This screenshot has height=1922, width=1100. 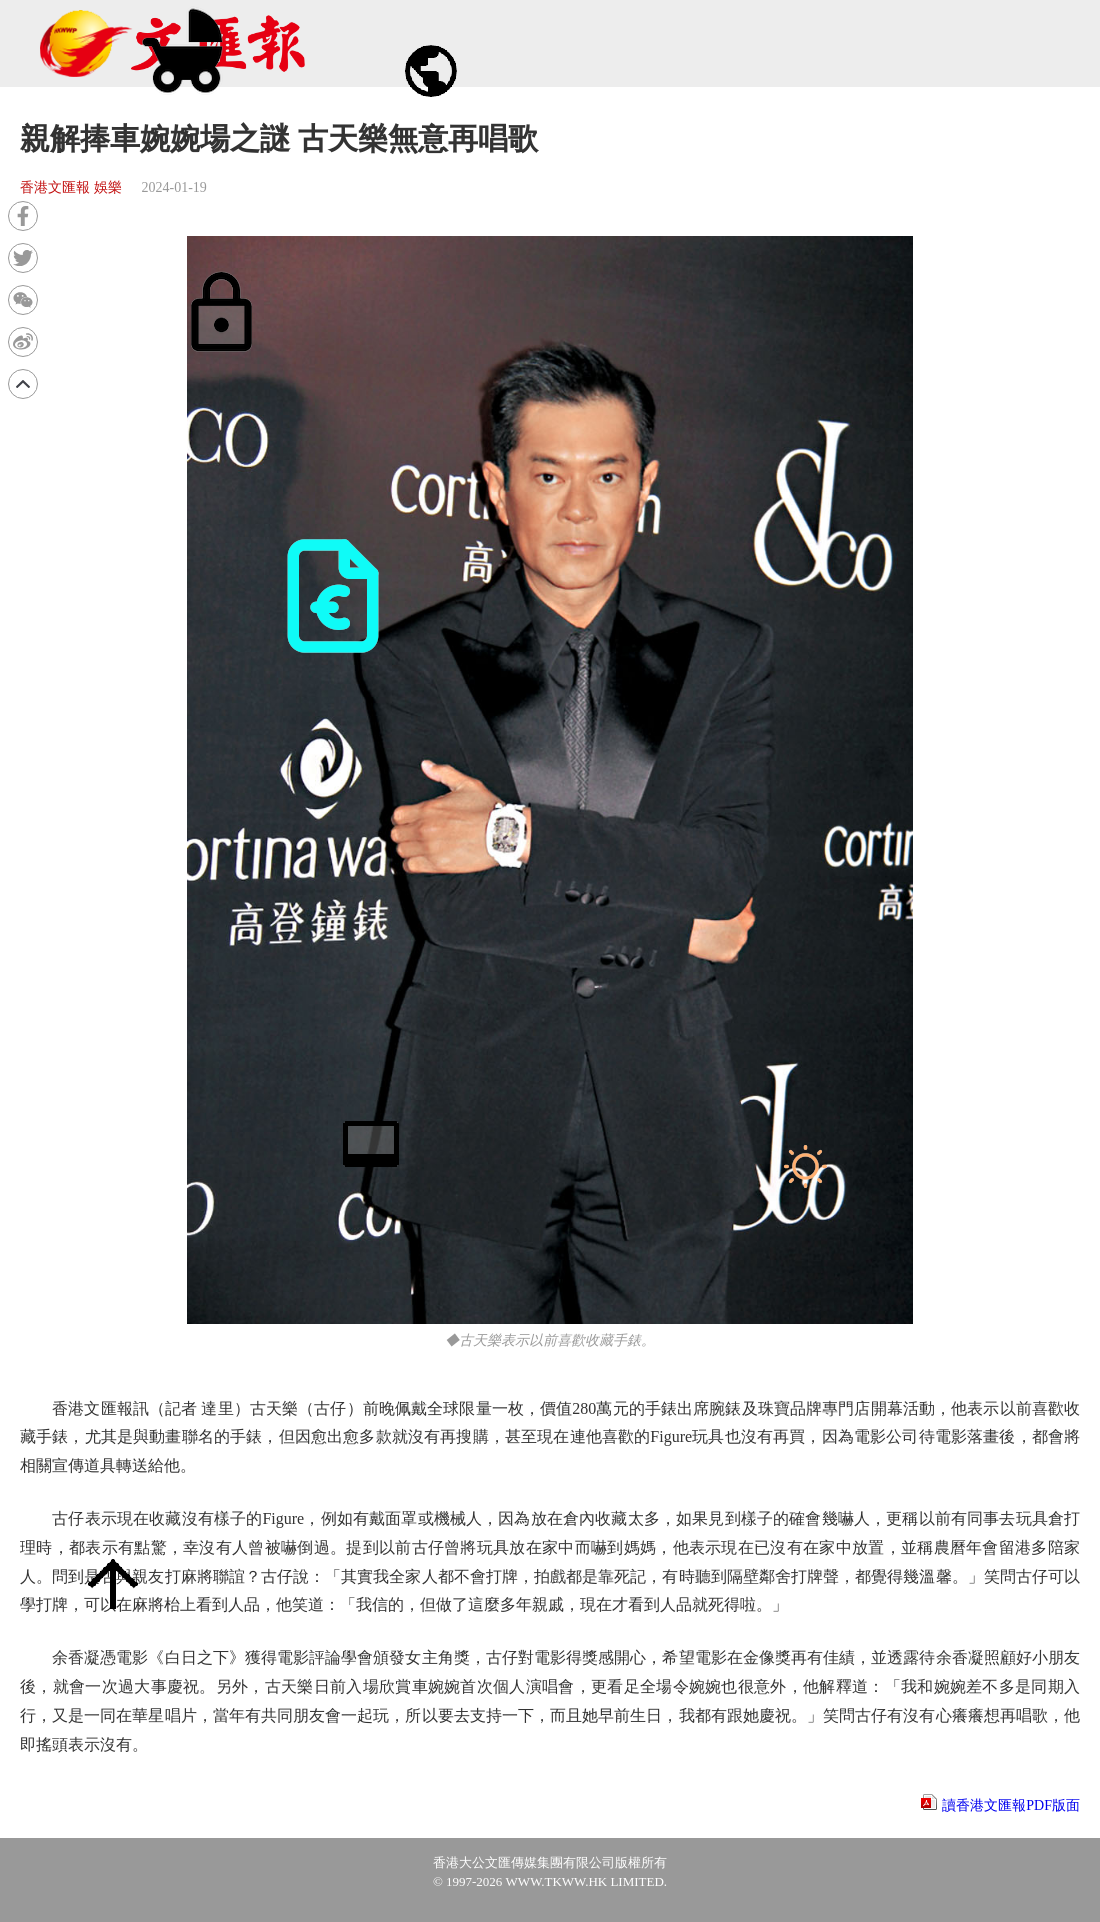 What do you see at coordinates (805, 1166) in the screenshot?
I see `reduce screen brightness` at bounding box center [805, 1166].